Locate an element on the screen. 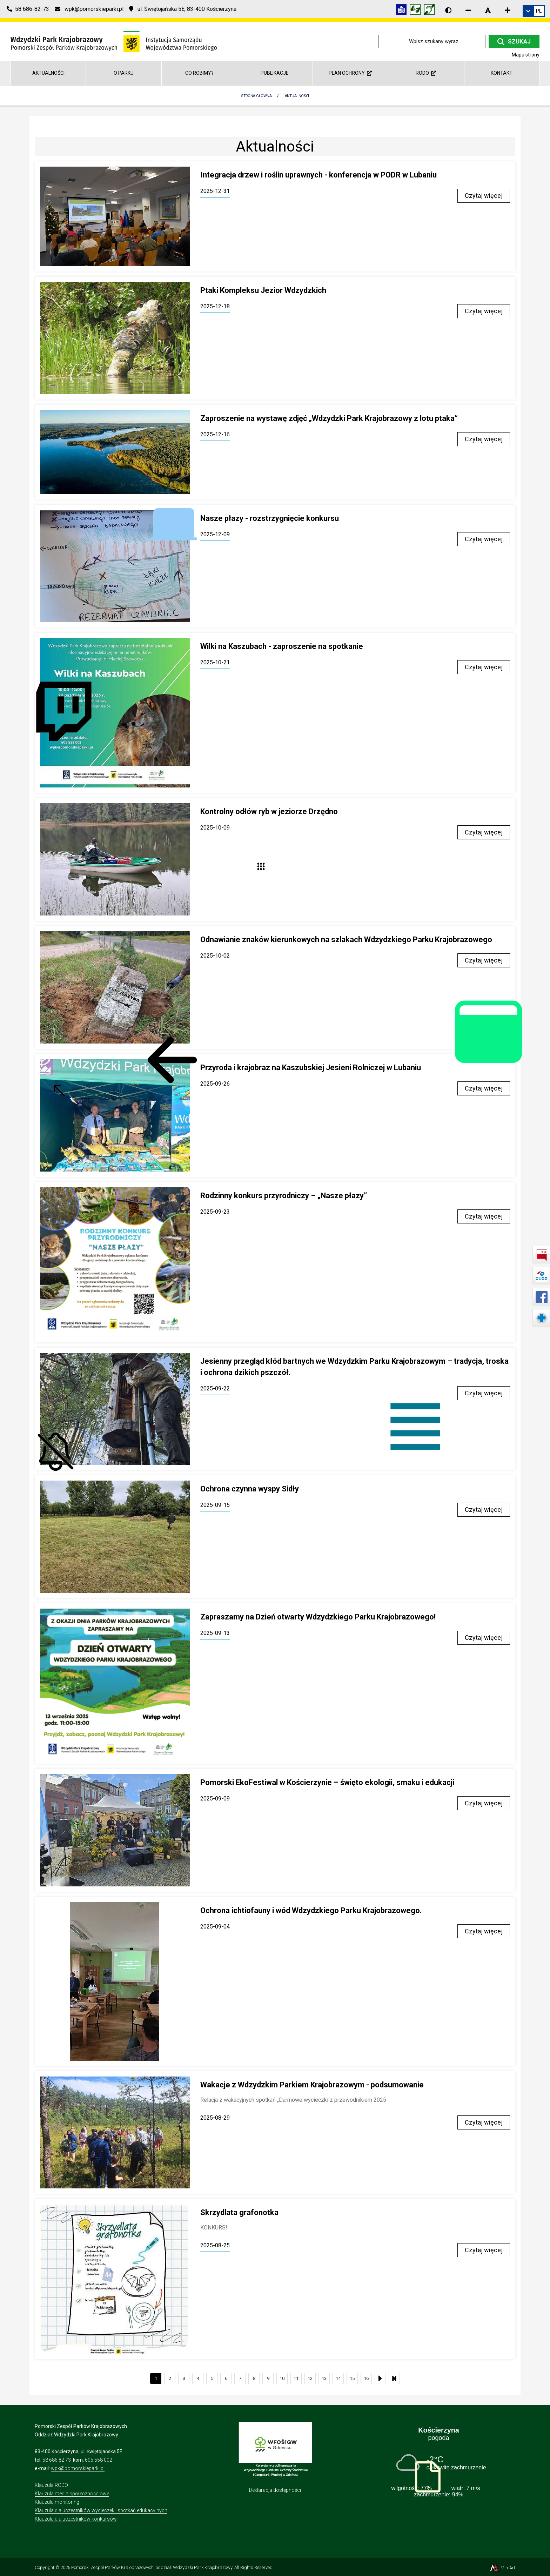 This screenshot has height=2576, width=550. navigate to the northwest direction is located at coordinates (59, 1090).